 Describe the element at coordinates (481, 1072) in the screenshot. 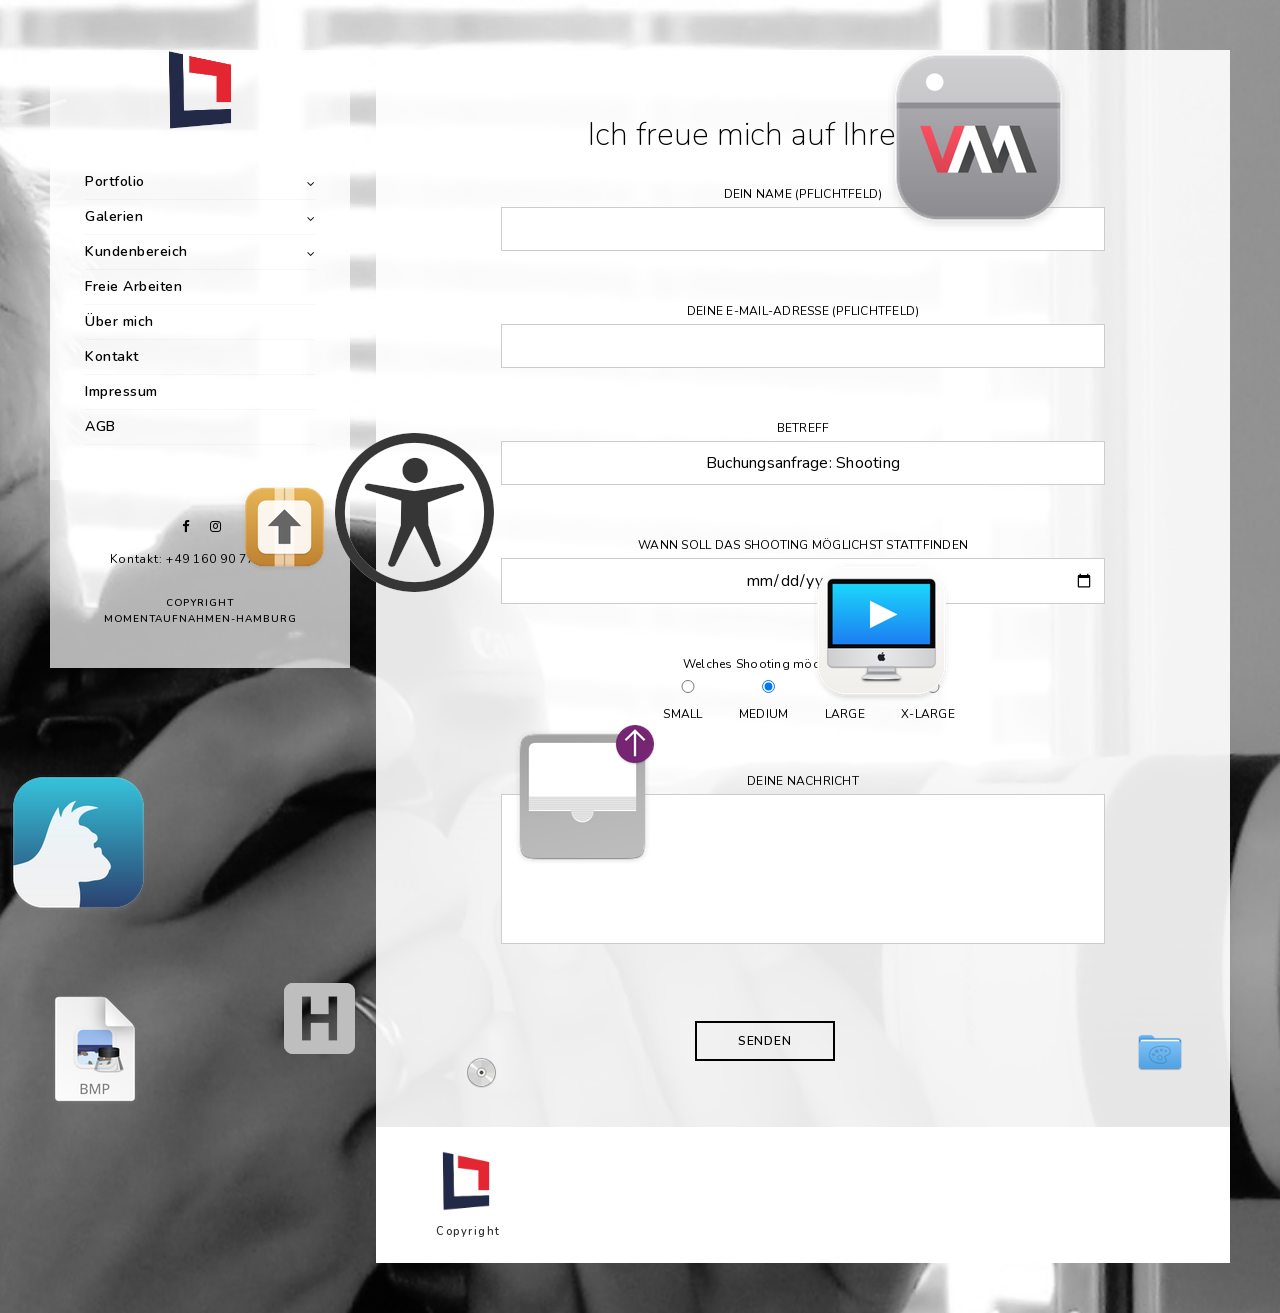

I see `access CD/DVD drive or disc reader` at that location.